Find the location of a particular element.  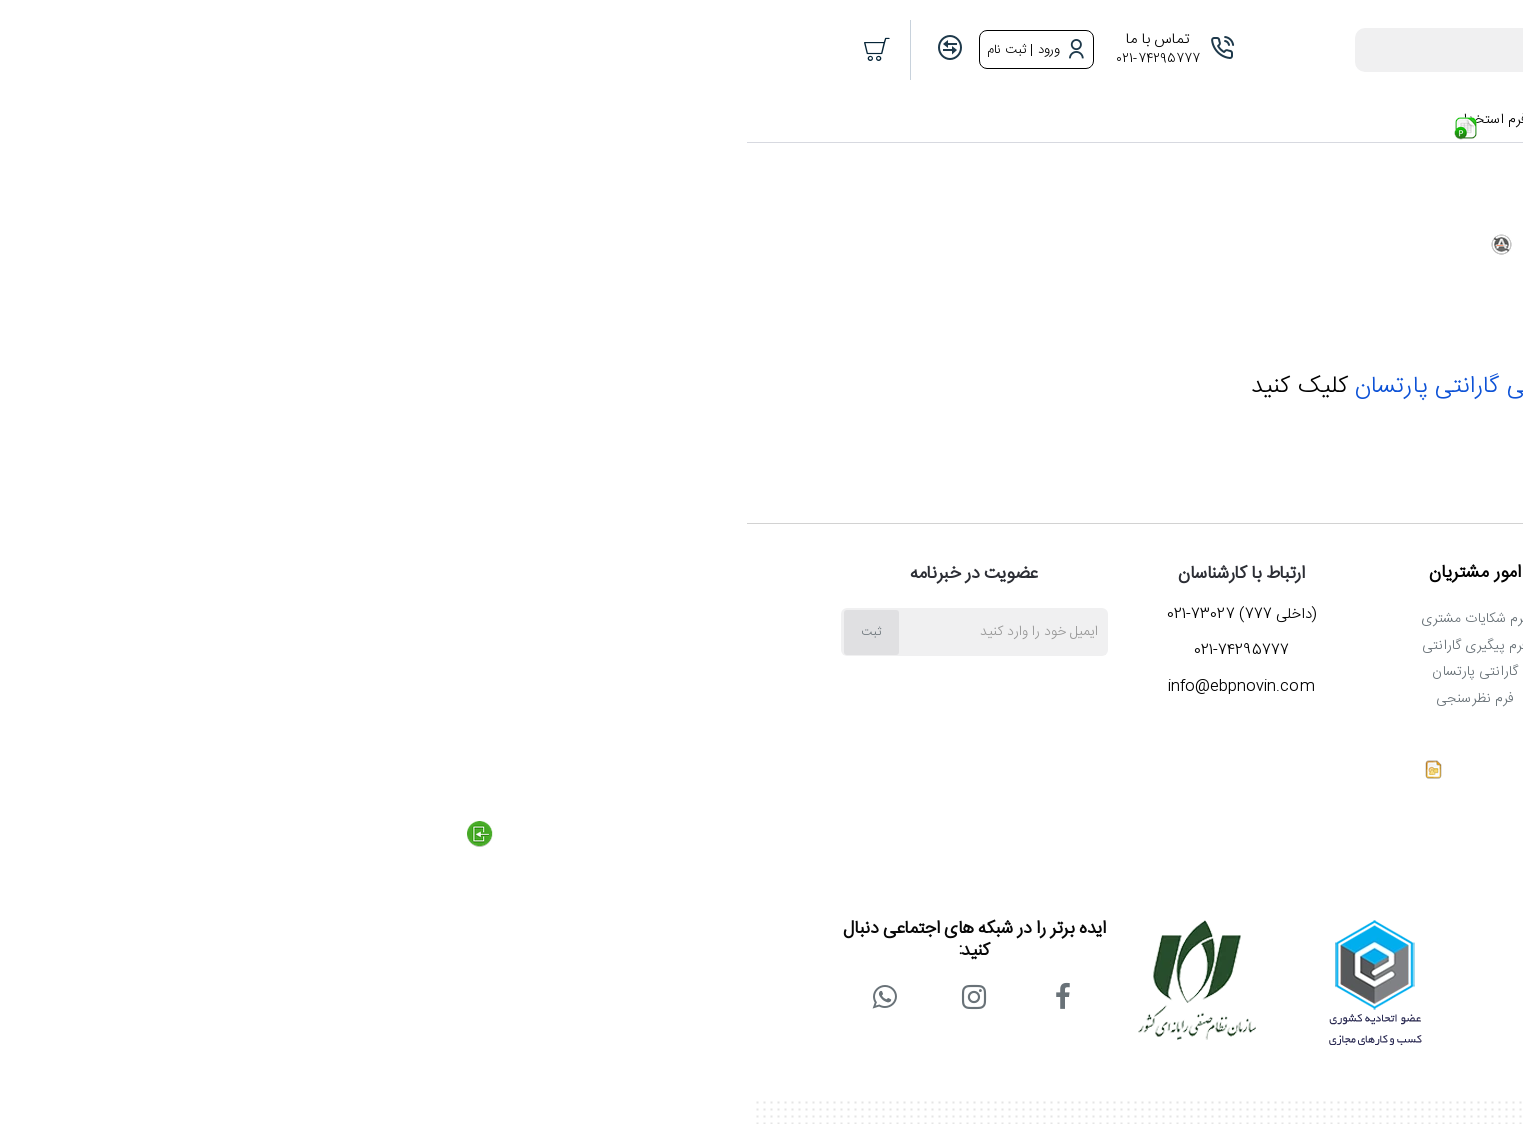

log out of the current user session is located at coordinates (480, 834).